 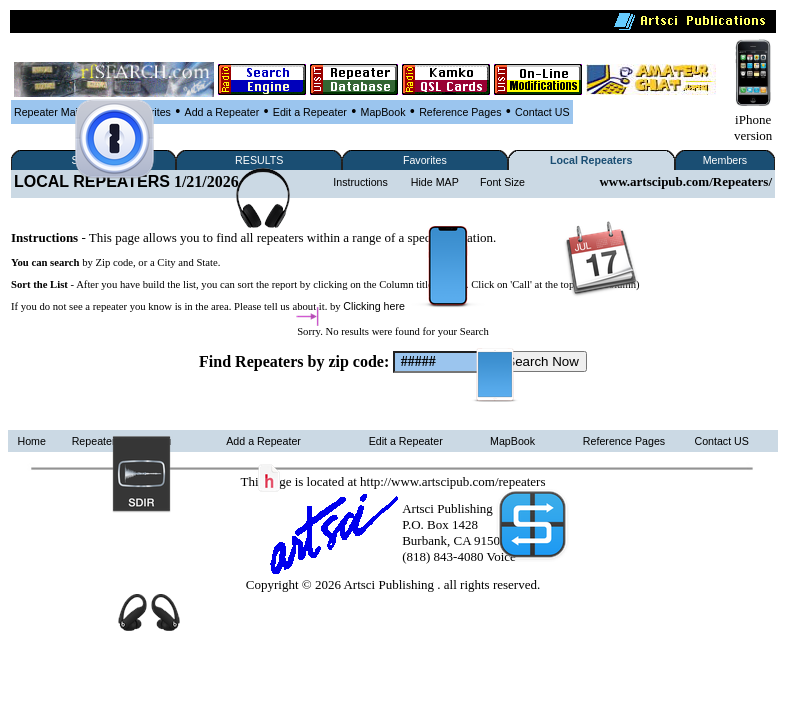 What do you see at coordinates (269, 478) in the screenshot?
I see `c/c++ header file` at bounding box center [269, 478].